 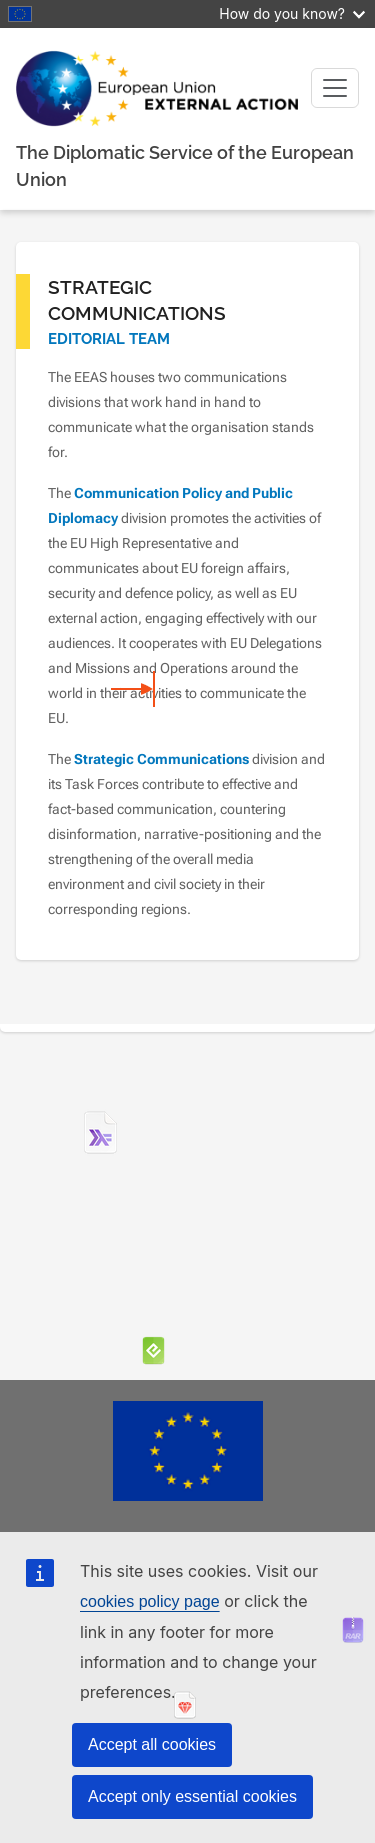 I want to click on a haskell source code file, so click(x=100, y=1132).